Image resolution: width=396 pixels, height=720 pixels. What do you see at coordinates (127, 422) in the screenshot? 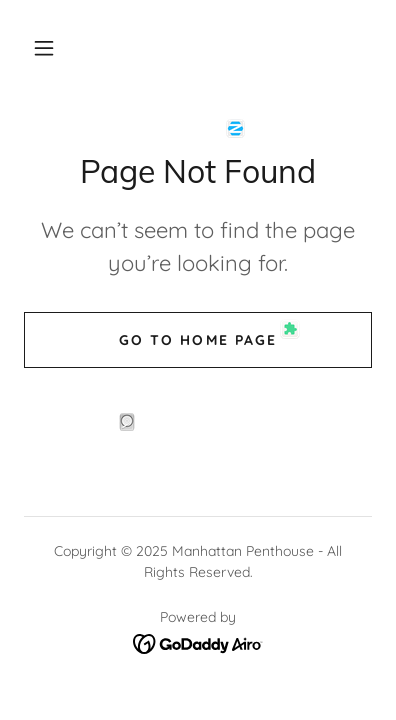
I see `open the disk management utility` at bounding box center [127, 422].